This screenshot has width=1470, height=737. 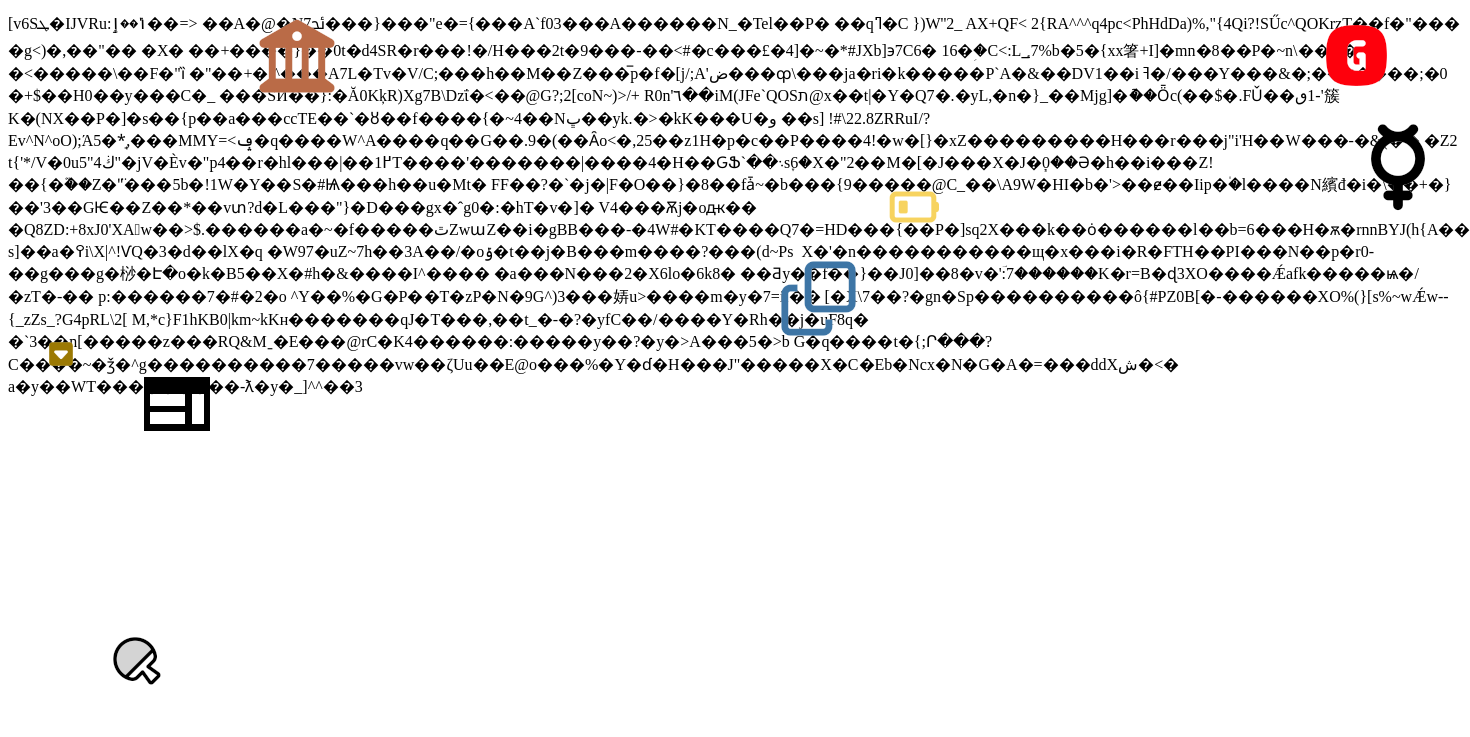 I want to click on expand dropdown menu, so click(x=61, y=354).